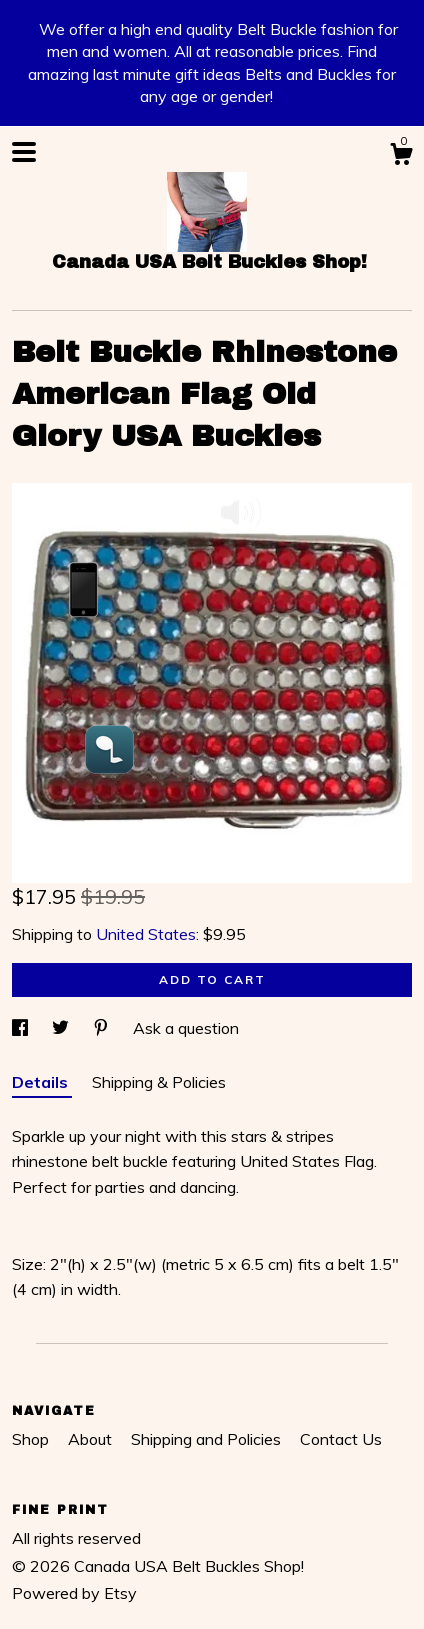  What do you see at coordinates (109, 749) in the screenshot?
I see `open quod libet music player` at bounding box center [109, 749].